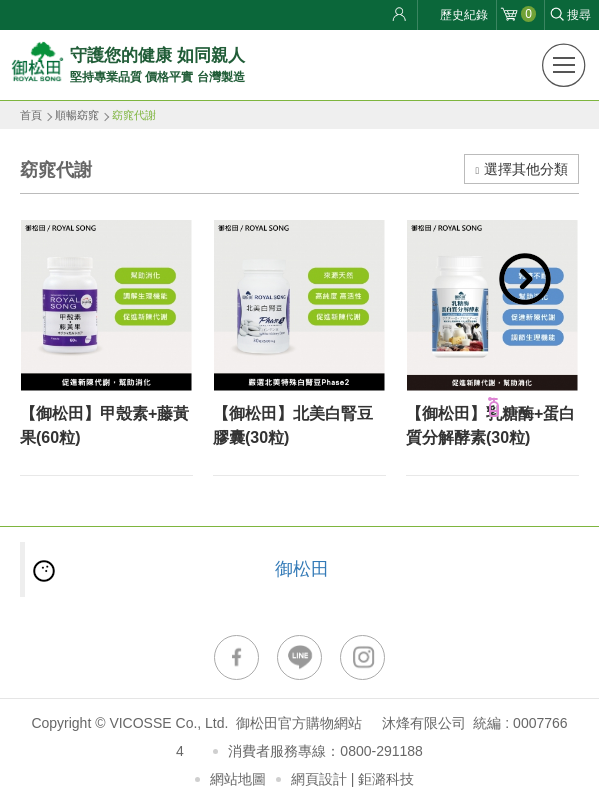  I want to click on access bowling or sports-related features, so click(44, 571).